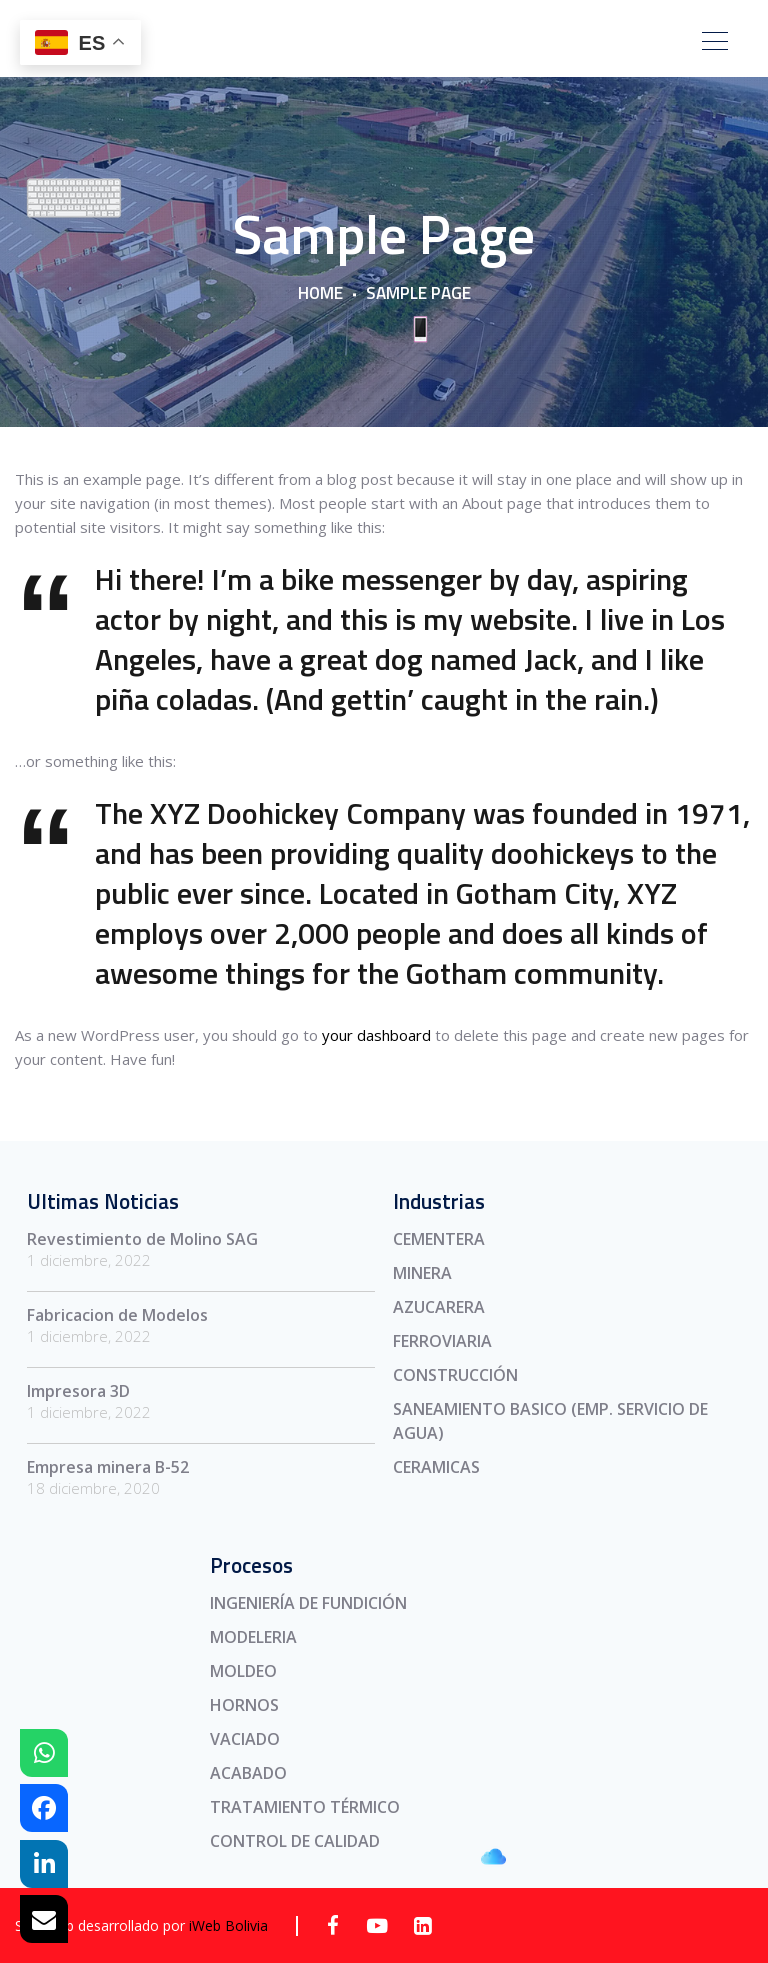  Describe the element at coordinates (74, 198) in the screenshot. I see `connect a bluetooth keyboard` at that location.